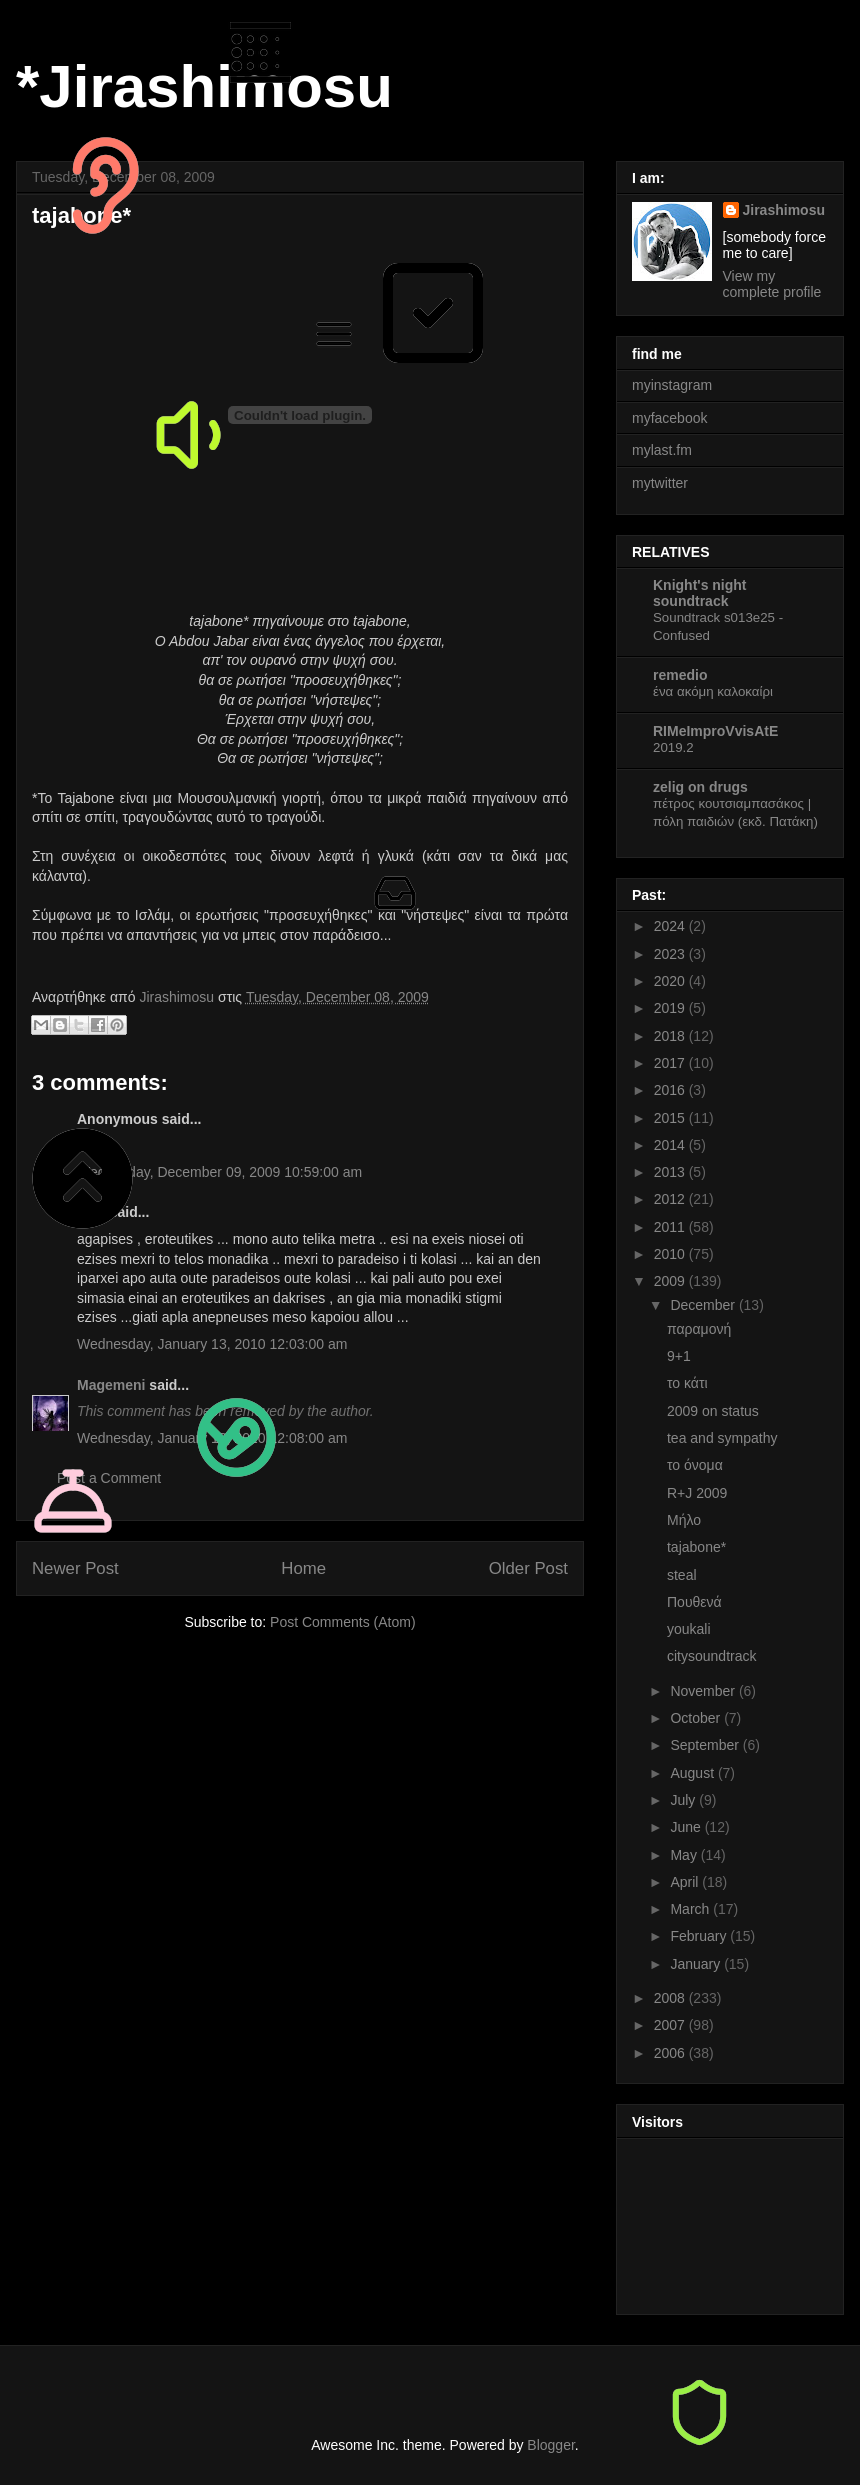 The width and height of the screenshot is (860, 2485). What do you see at coordinates (699, 2412) in the screenshot?
I see `access security settings` at bounding box center [699, 2412].